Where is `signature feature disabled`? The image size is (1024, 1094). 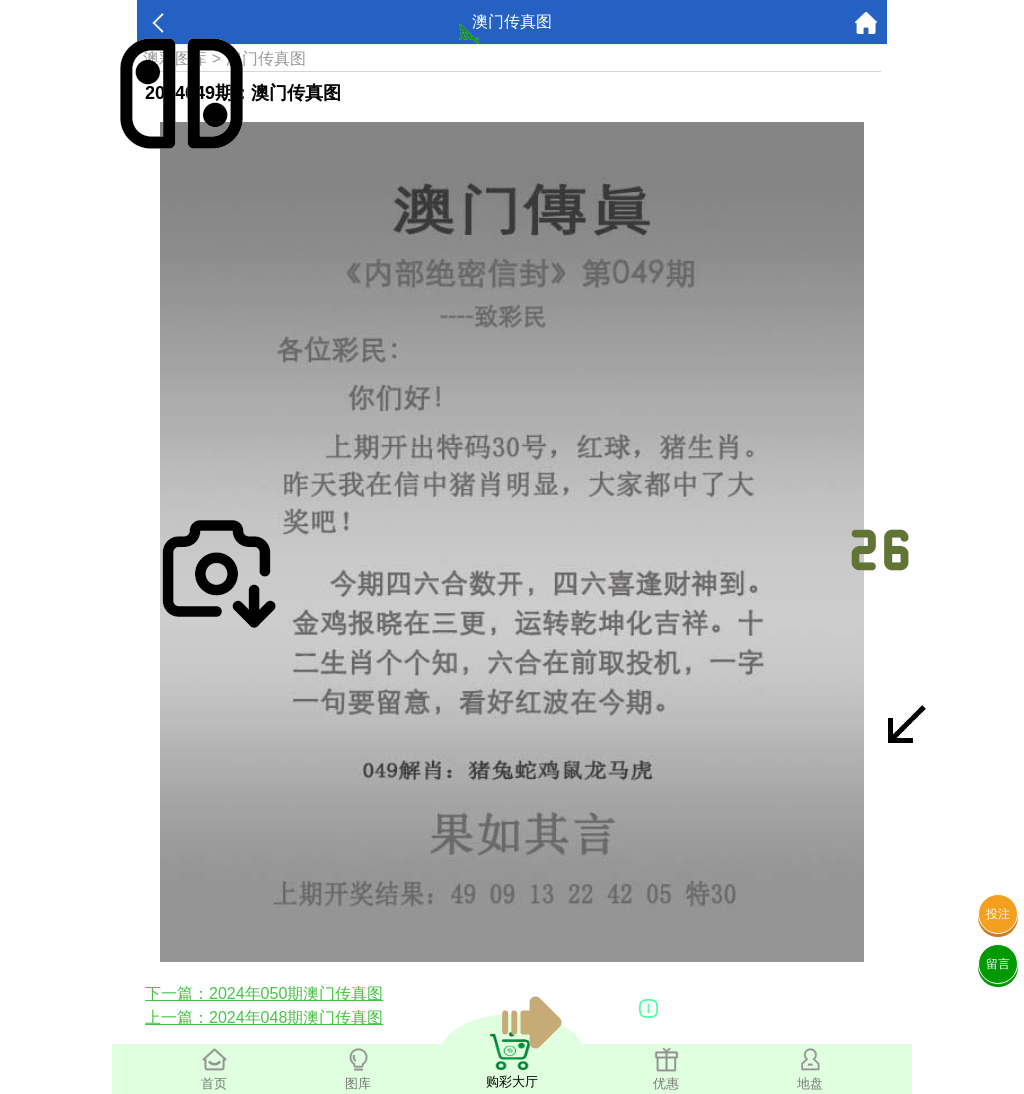
signature feature disabled is located at coordinates (469, 34).